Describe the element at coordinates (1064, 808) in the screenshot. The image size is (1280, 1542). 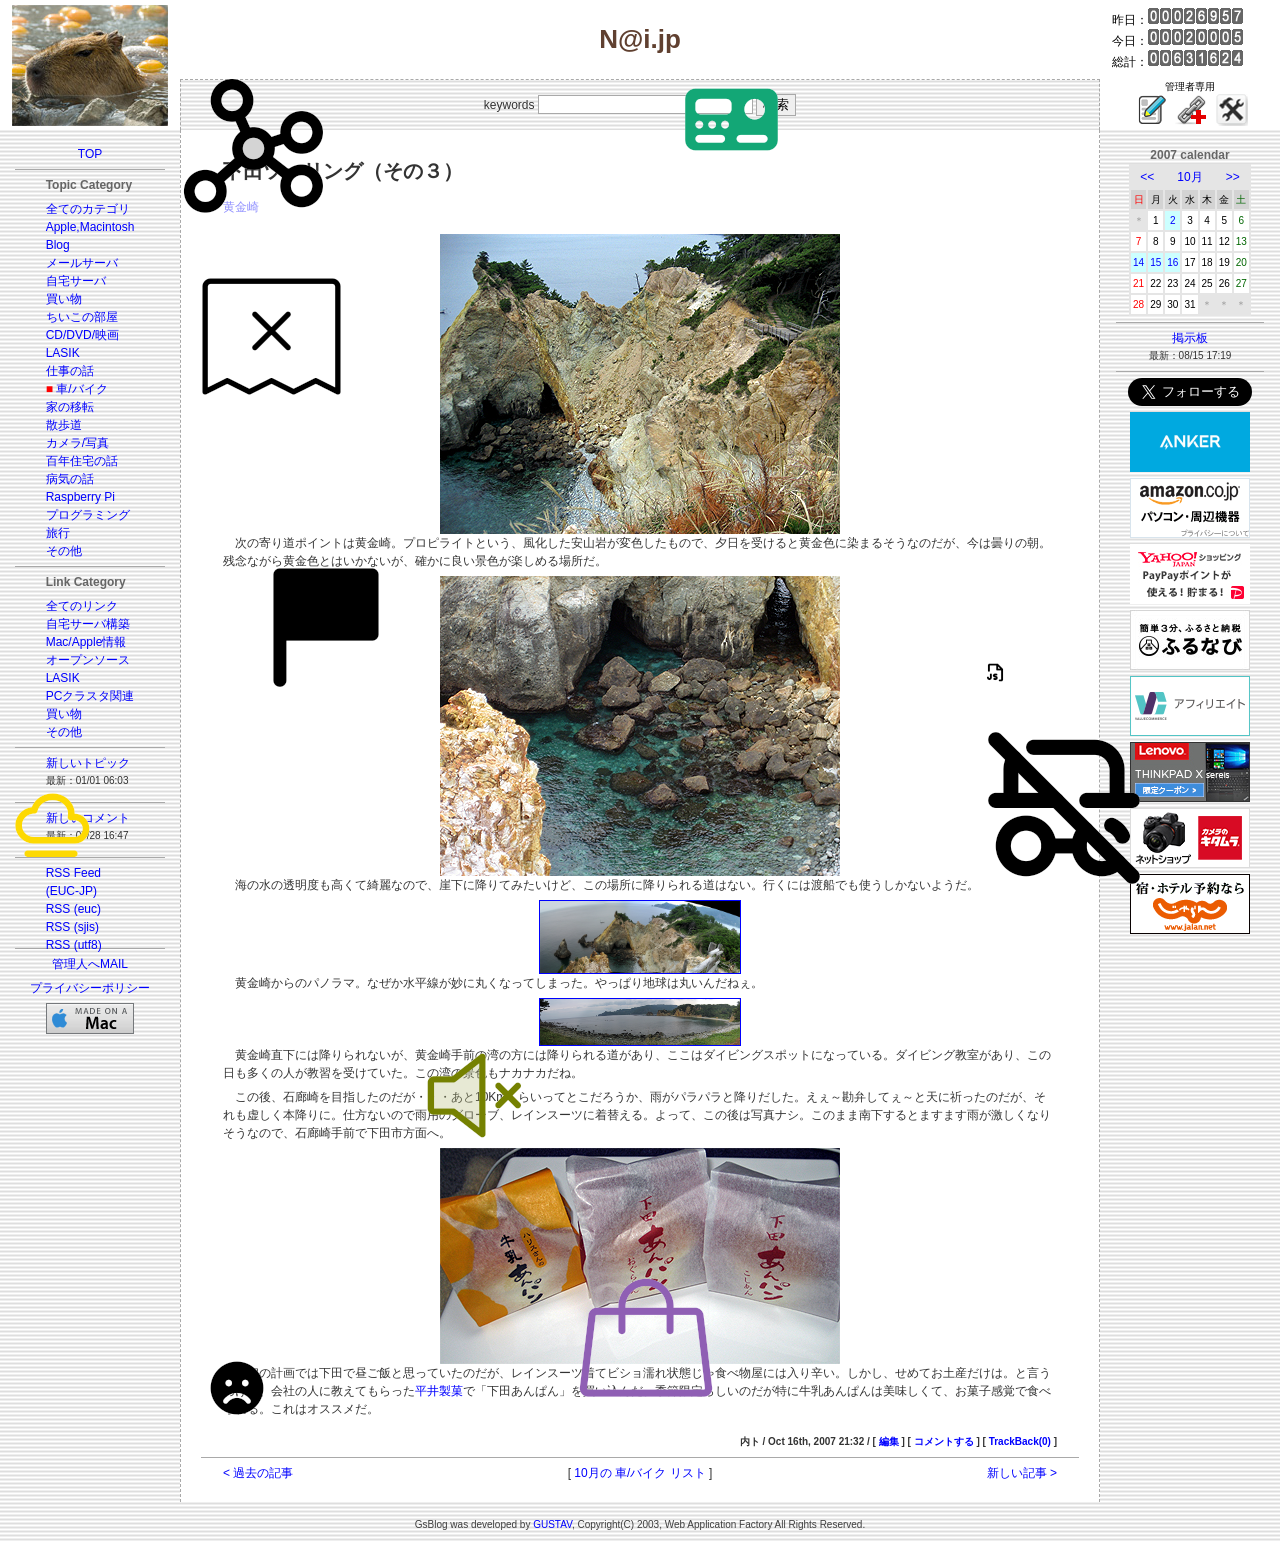
I see `disable incognito or private browsing mode` at that location.